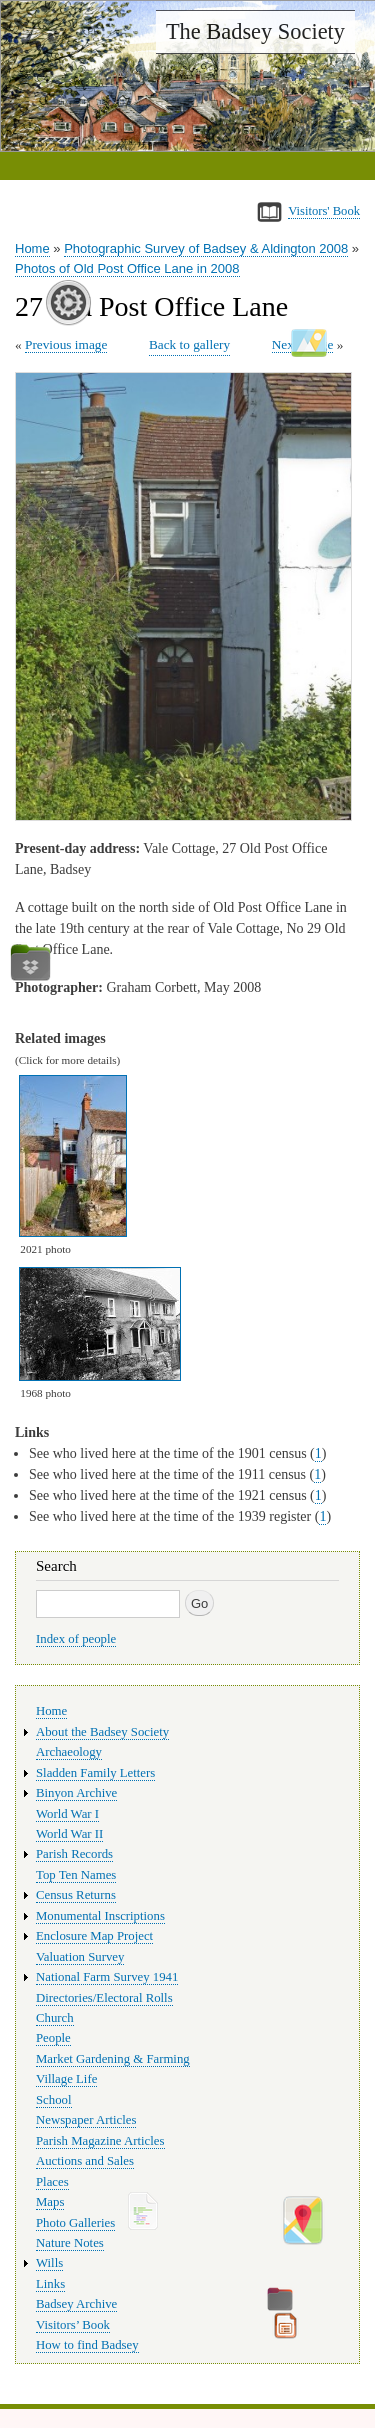 The image size is (375, 2428). What do you see at coordinates (143, 2211) in the screenshot?
I see `a COBOL source code file` at bounding box center [143, 2211].